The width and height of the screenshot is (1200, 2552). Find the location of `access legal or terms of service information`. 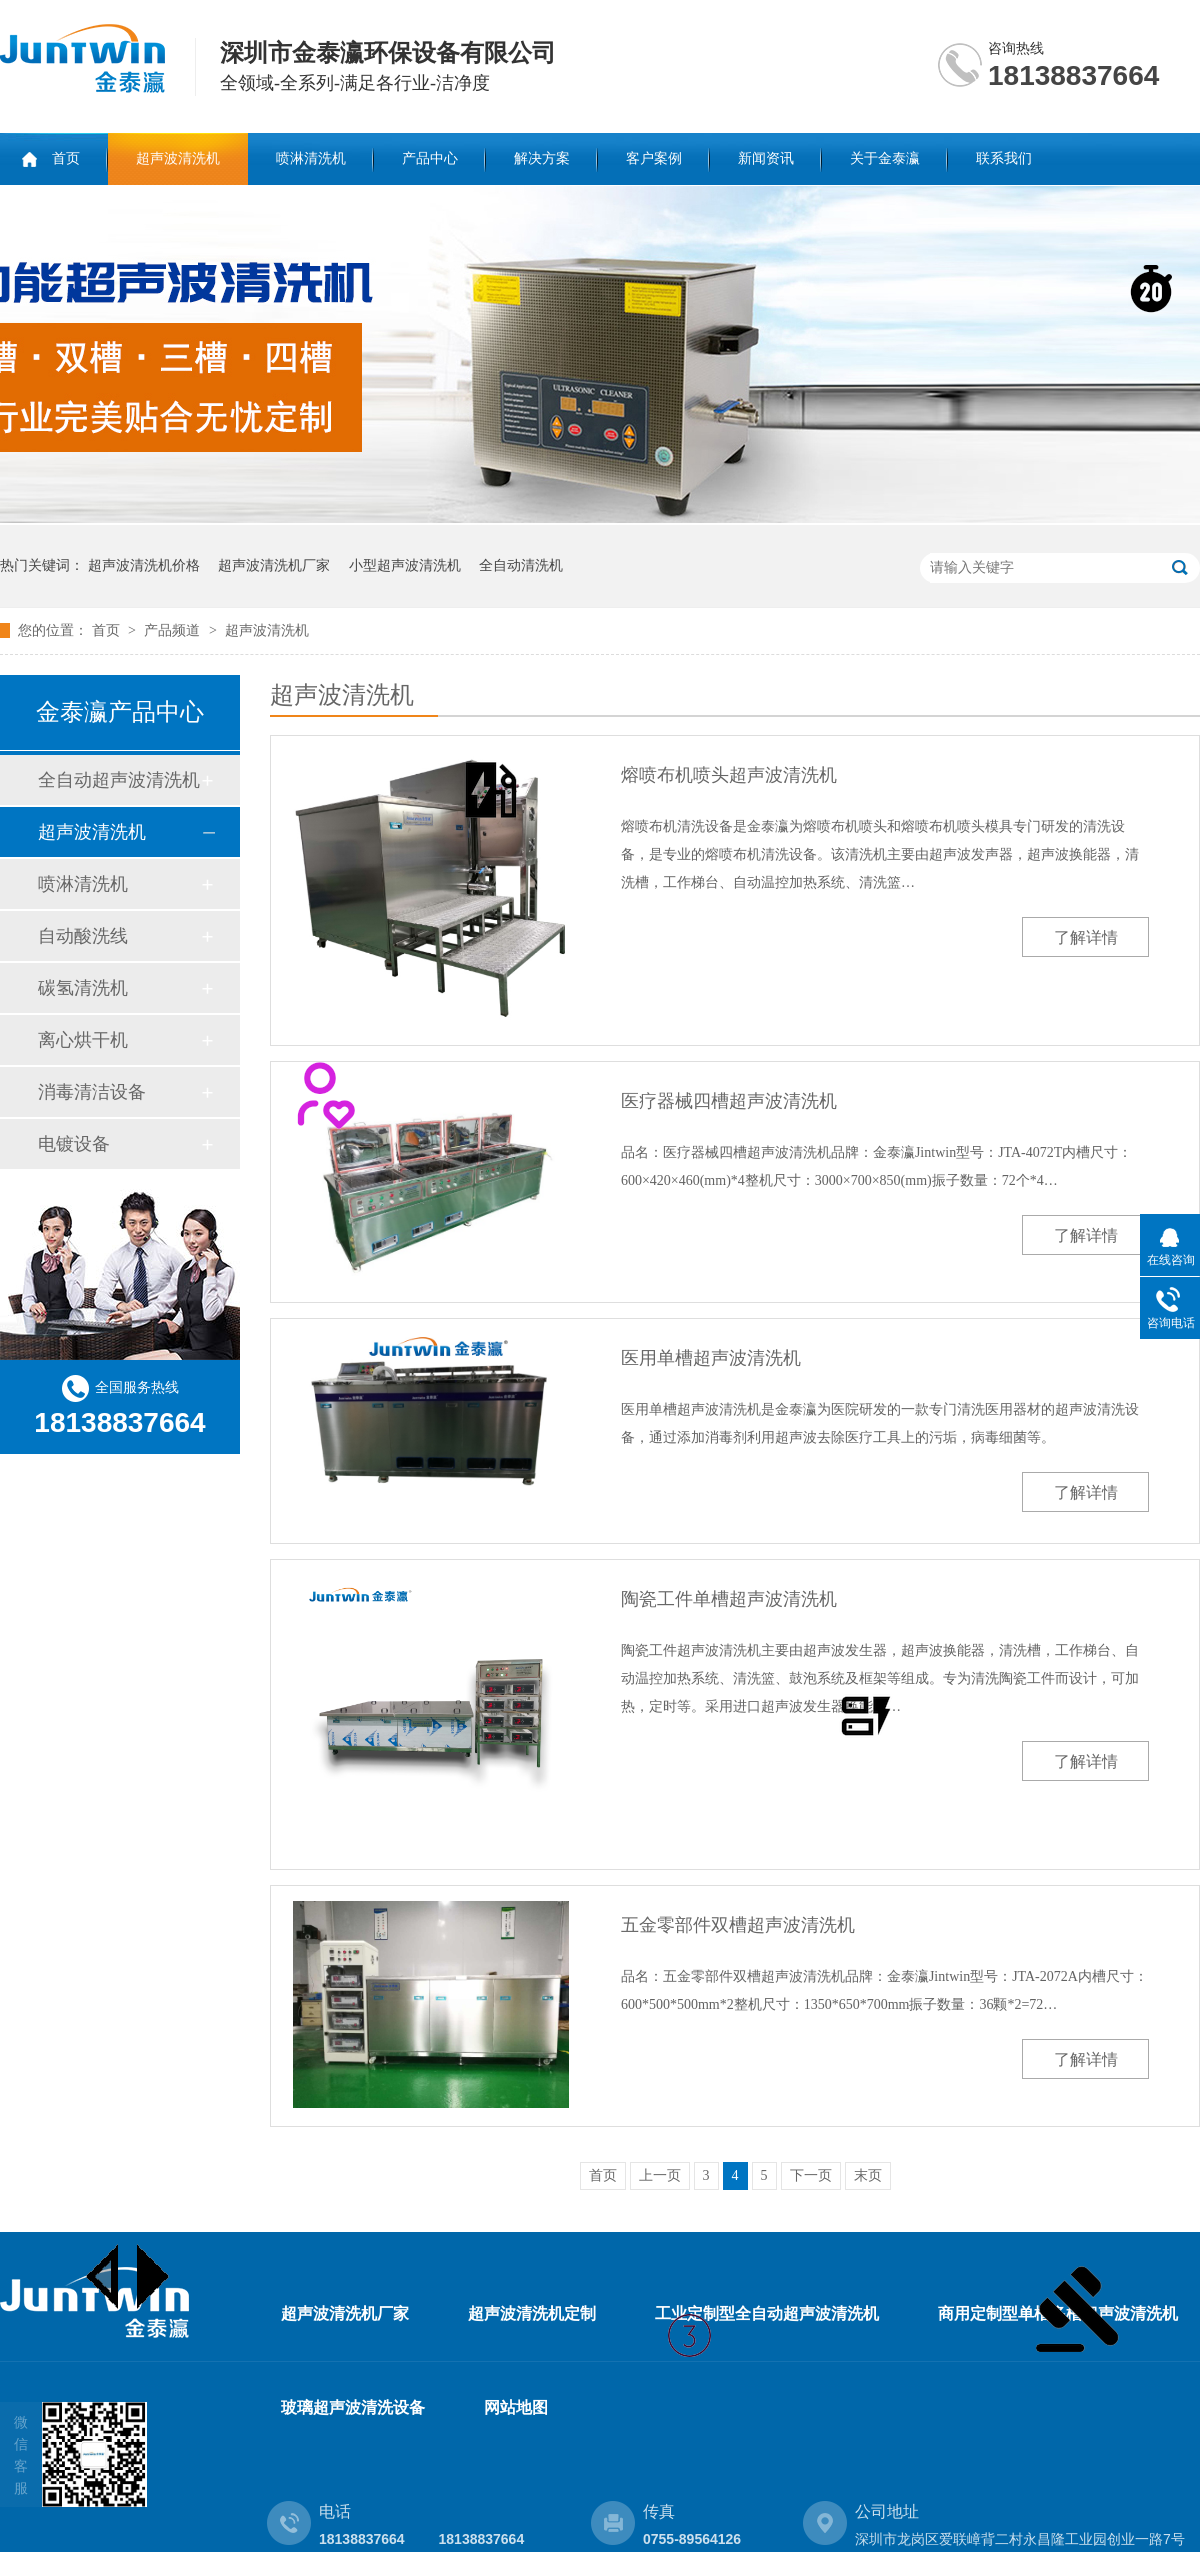

access legal or terms of service information is located at coordinates (1080, 2307).